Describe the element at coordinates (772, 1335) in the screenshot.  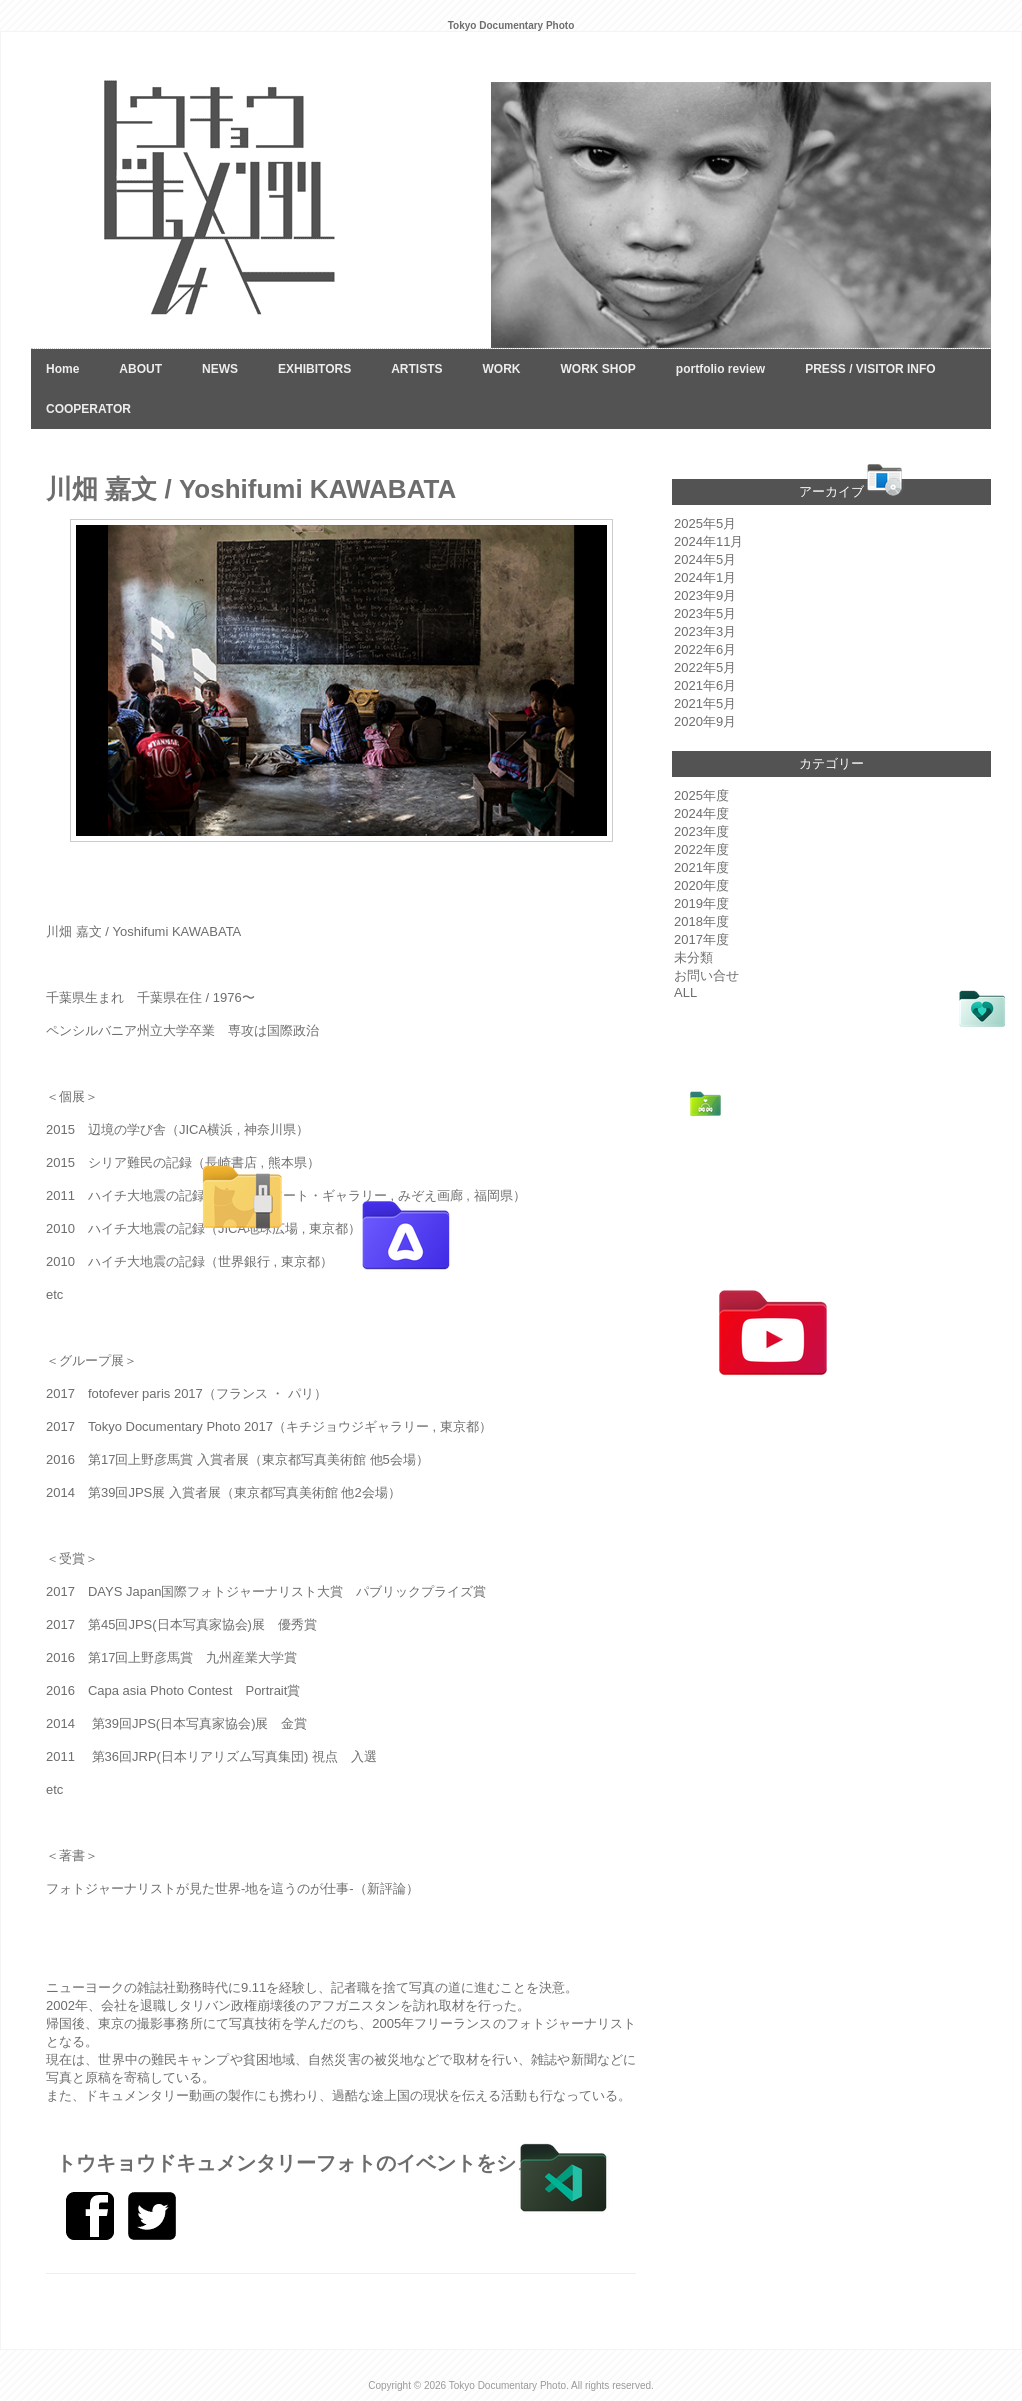
I see `open folder containing downloaded youtube videos` at that location.